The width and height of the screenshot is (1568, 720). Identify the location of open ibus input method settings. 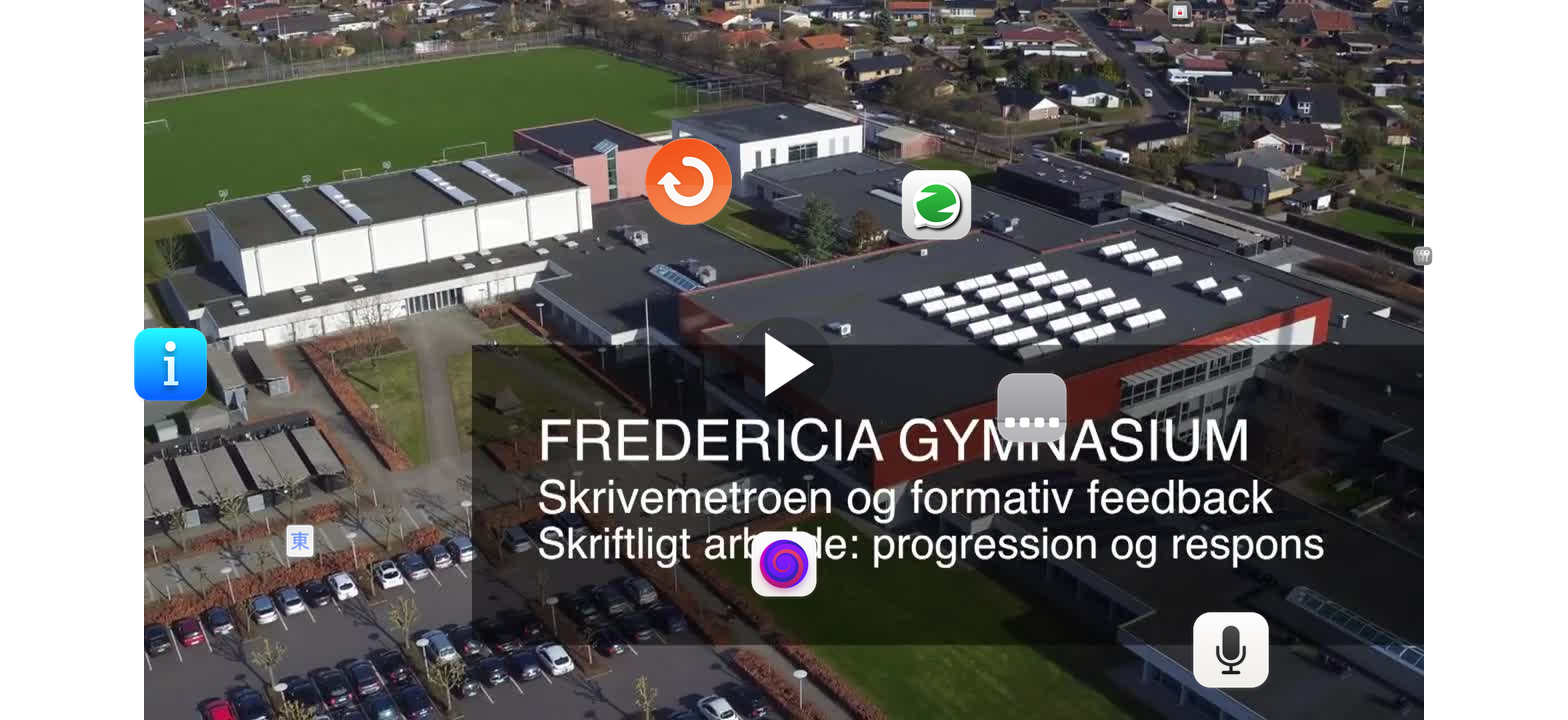
(170, 364).